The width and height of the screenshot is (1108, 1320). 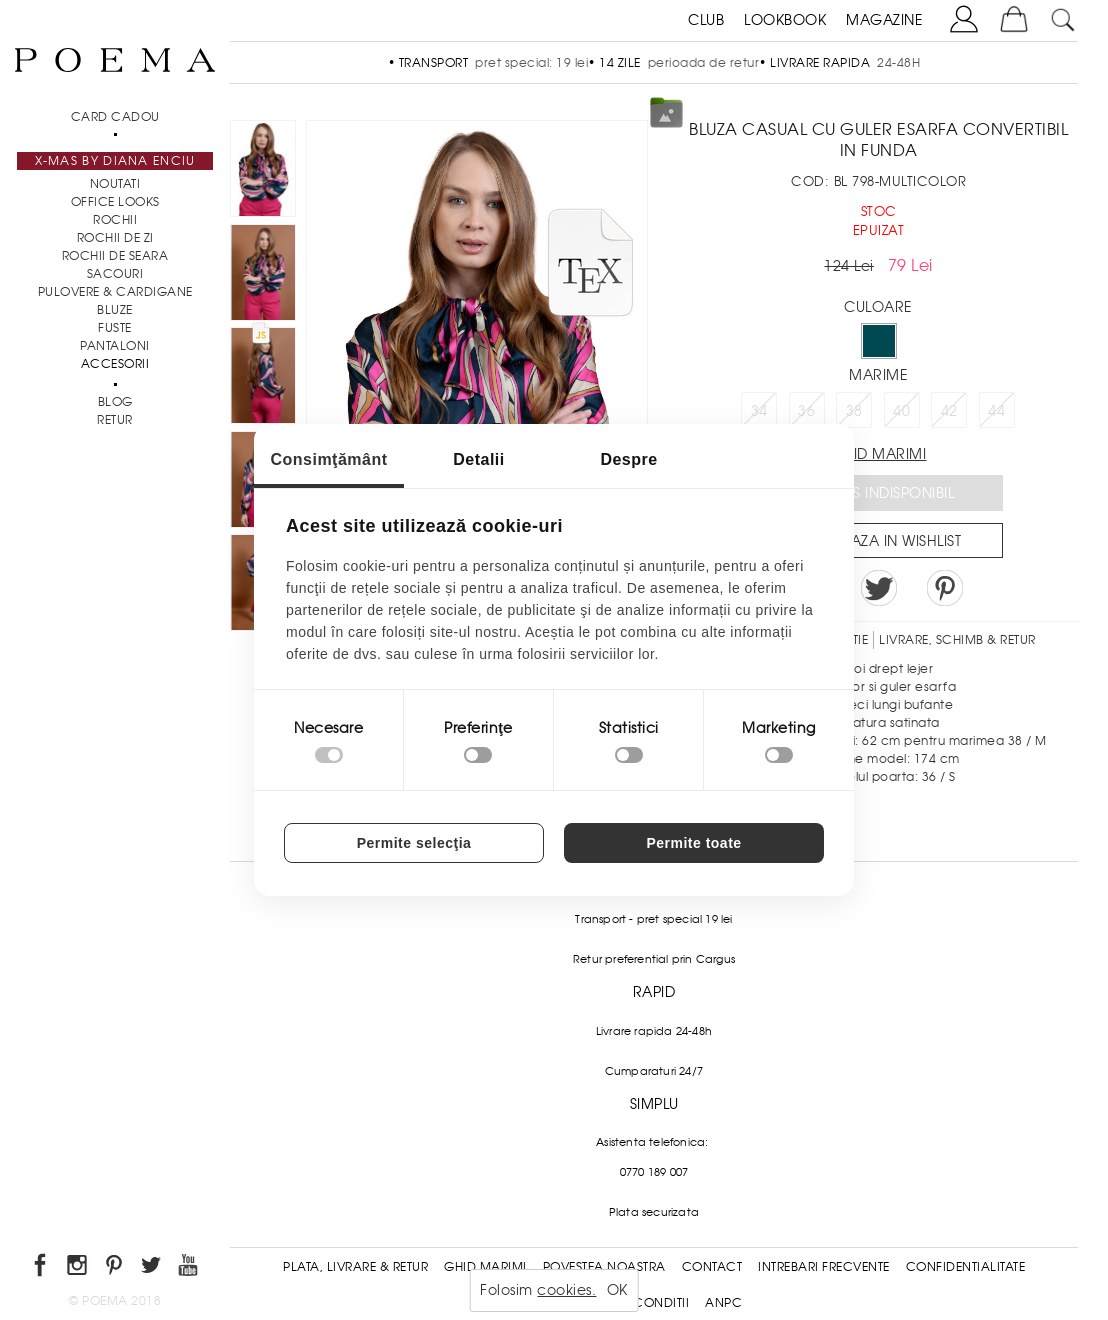 What do you see at coordinates (261, 333) in the screenshot?
I see `a javascript file in your file system` at bounding box center [261, 333].